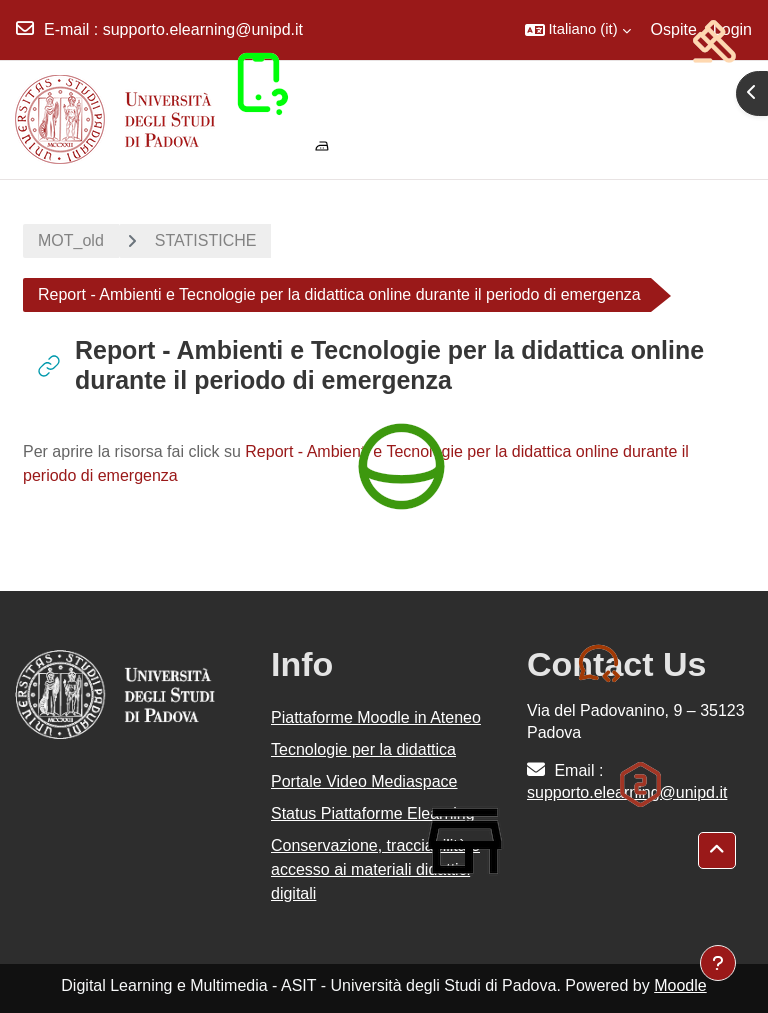 This screenshot has width=768, height=1013. Describe the element at coordinates (598, 662) in the screenshot. I see `view code snippets in chat` at that location.